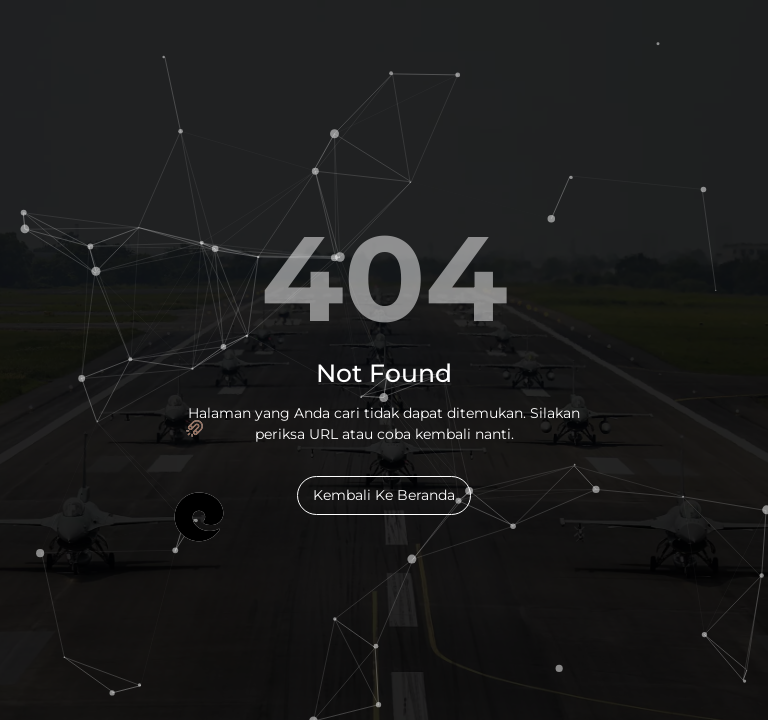 The image size is (768, 720). Describe the element at coordinates (194, 428) in the screenshot. I see `attract or pull related items together` at that location.